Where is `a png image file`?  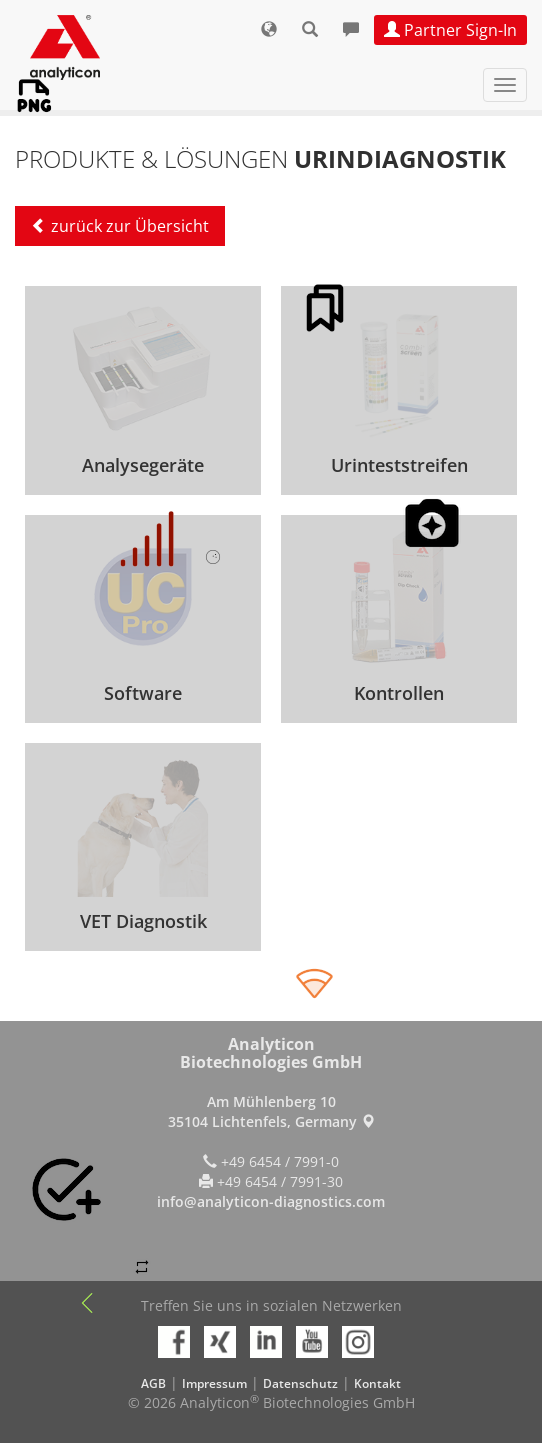
a png image file is located at coordinates (34, 97).